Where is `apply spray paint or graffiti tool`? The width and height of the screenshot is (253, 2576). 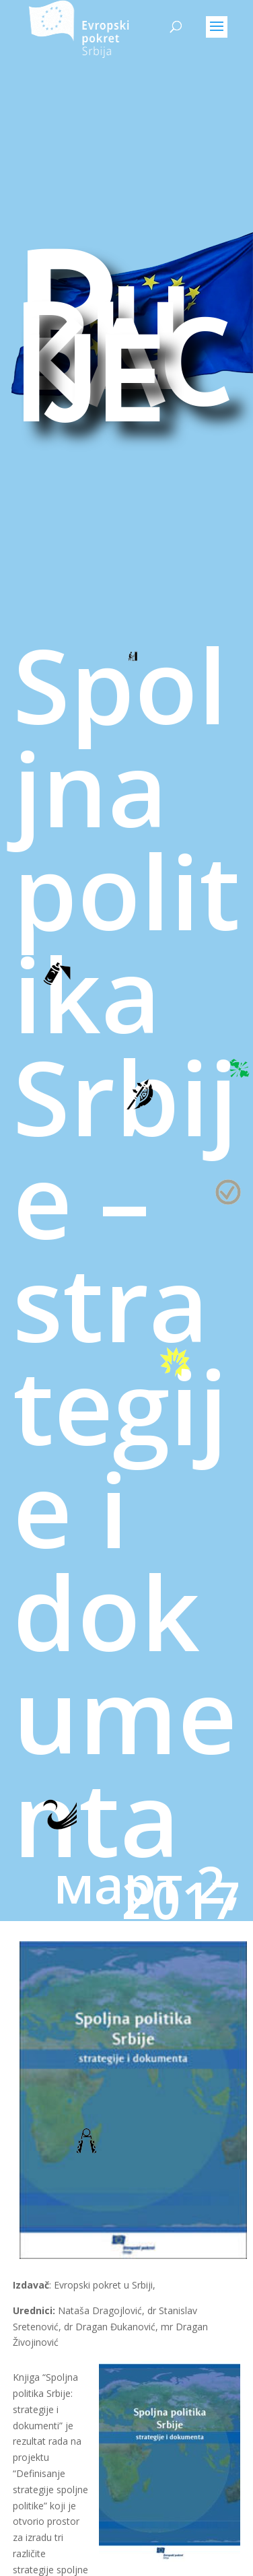 apply spray paint or graffiti tool is located at coordinates (57, 974).